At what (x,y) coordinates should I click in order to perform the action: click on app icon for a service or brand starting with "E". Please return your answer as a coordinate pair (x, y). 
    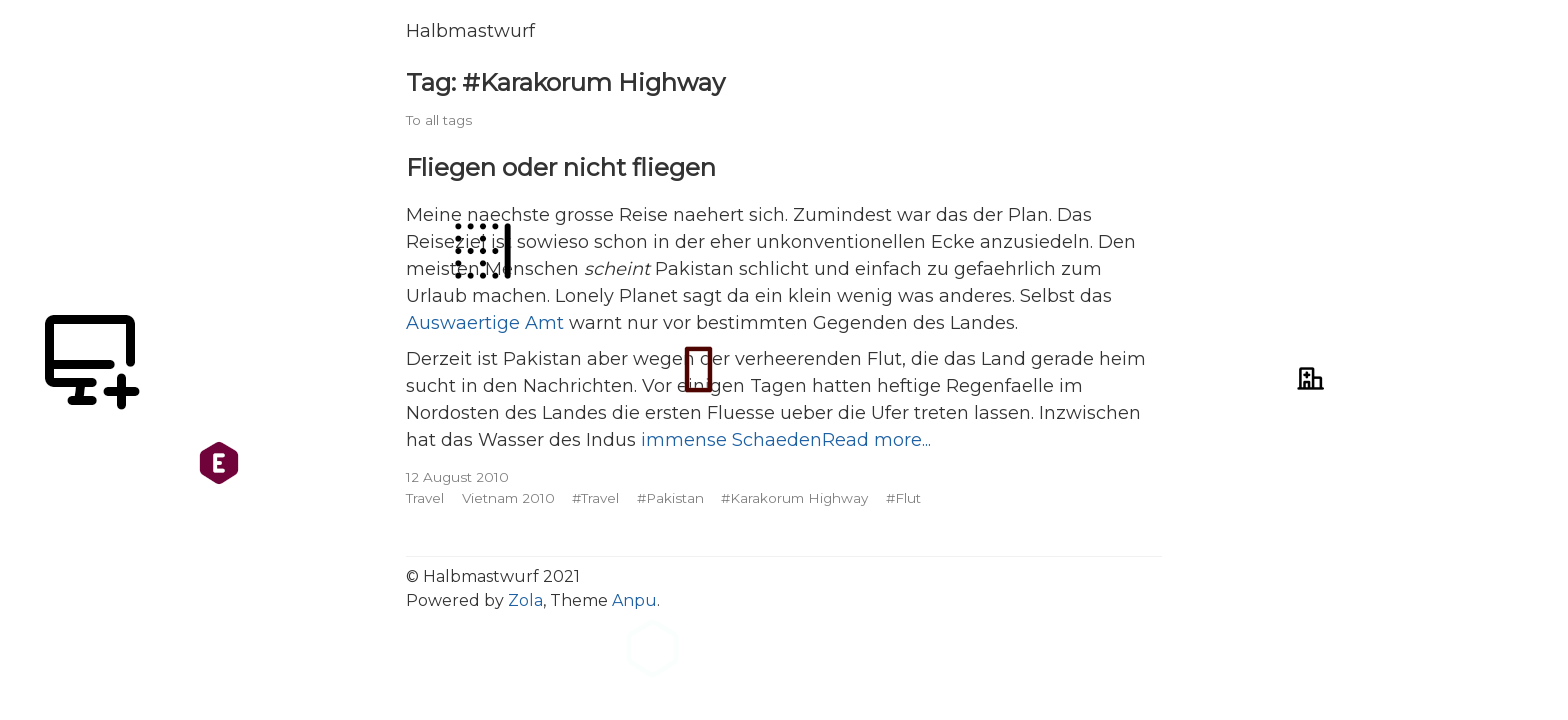
    Looking at the image, I should click on (219, 463).